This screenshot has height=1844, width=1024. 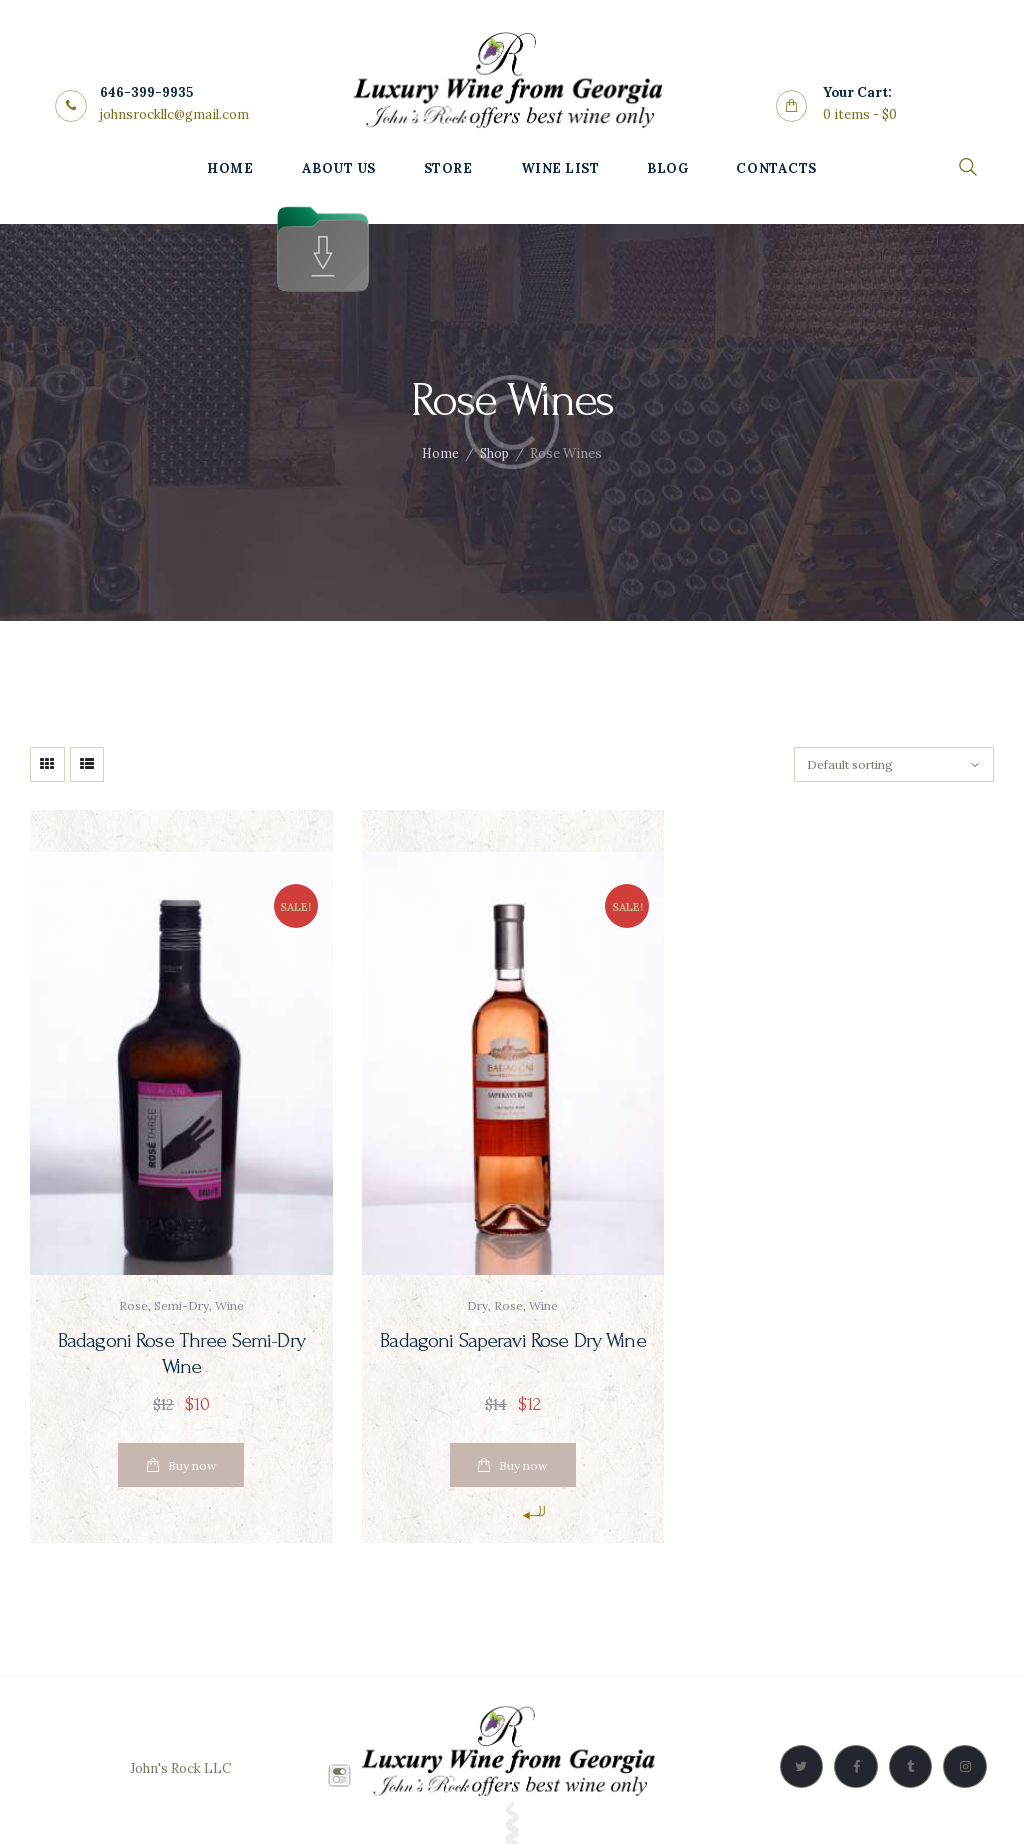 I want to click on reply to all recipients in an email thread, so click(x=533, y=1512).